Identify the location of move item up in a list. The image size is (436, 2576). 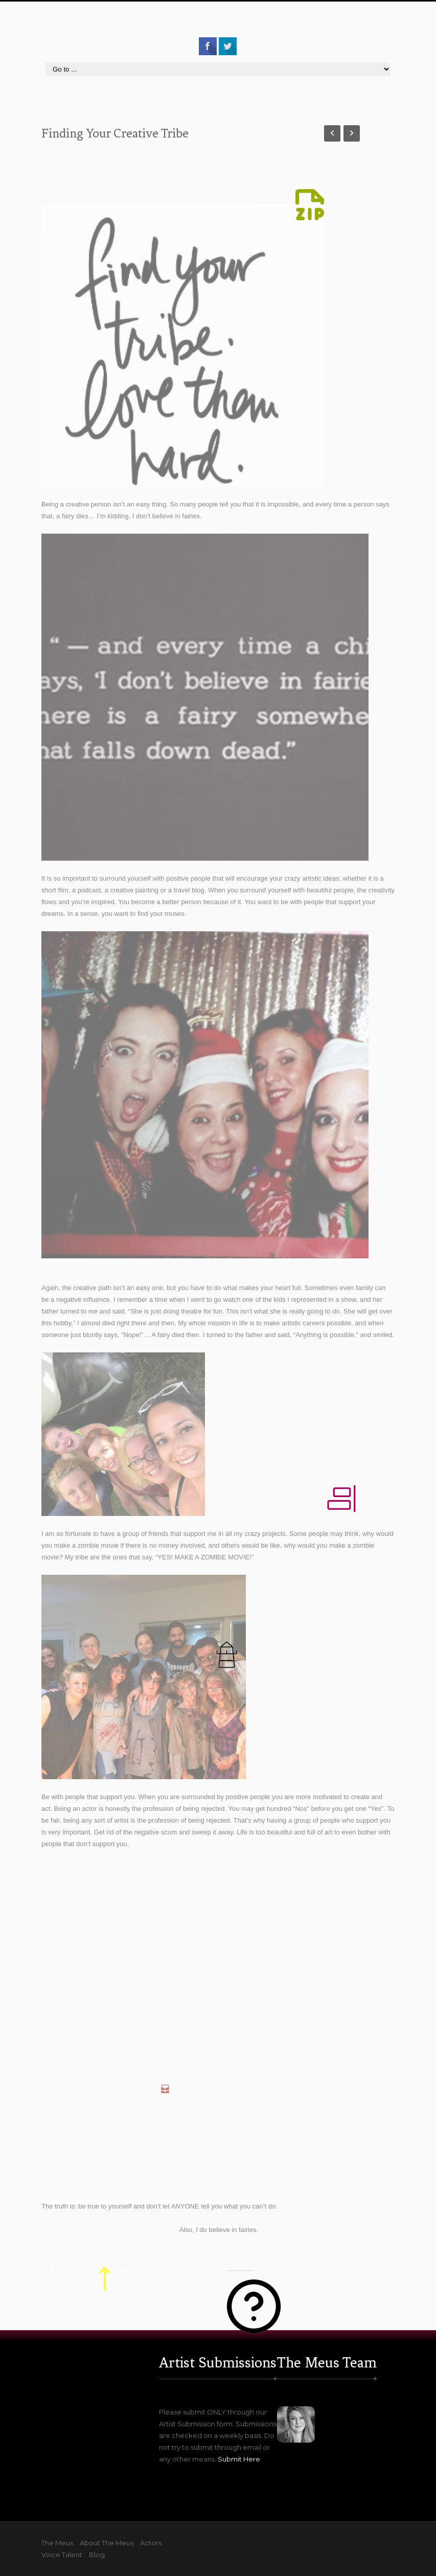
(105, 2279).